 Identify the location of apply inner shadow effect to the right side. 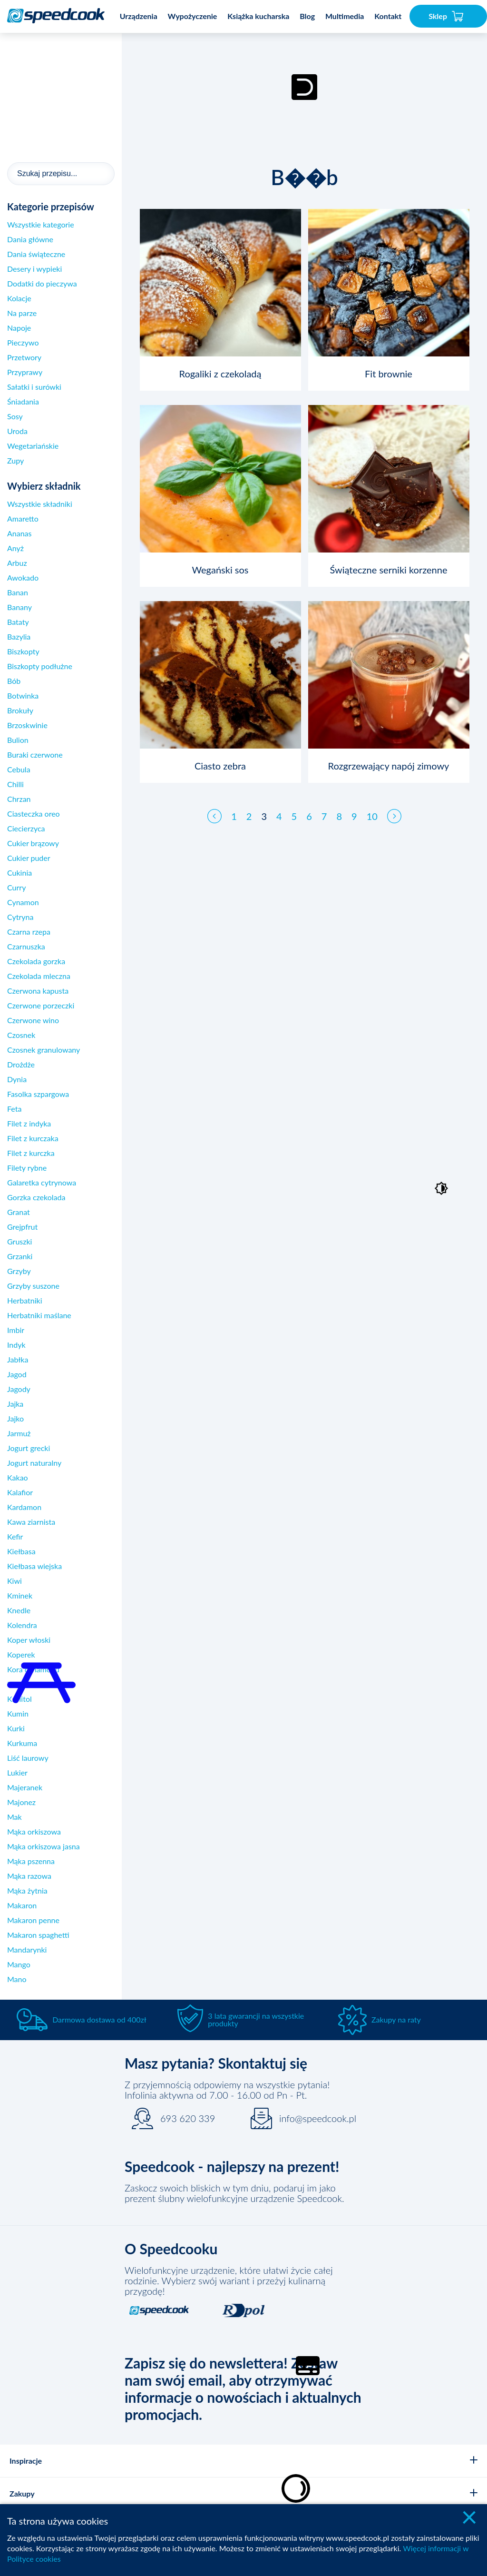
(296, 2488).